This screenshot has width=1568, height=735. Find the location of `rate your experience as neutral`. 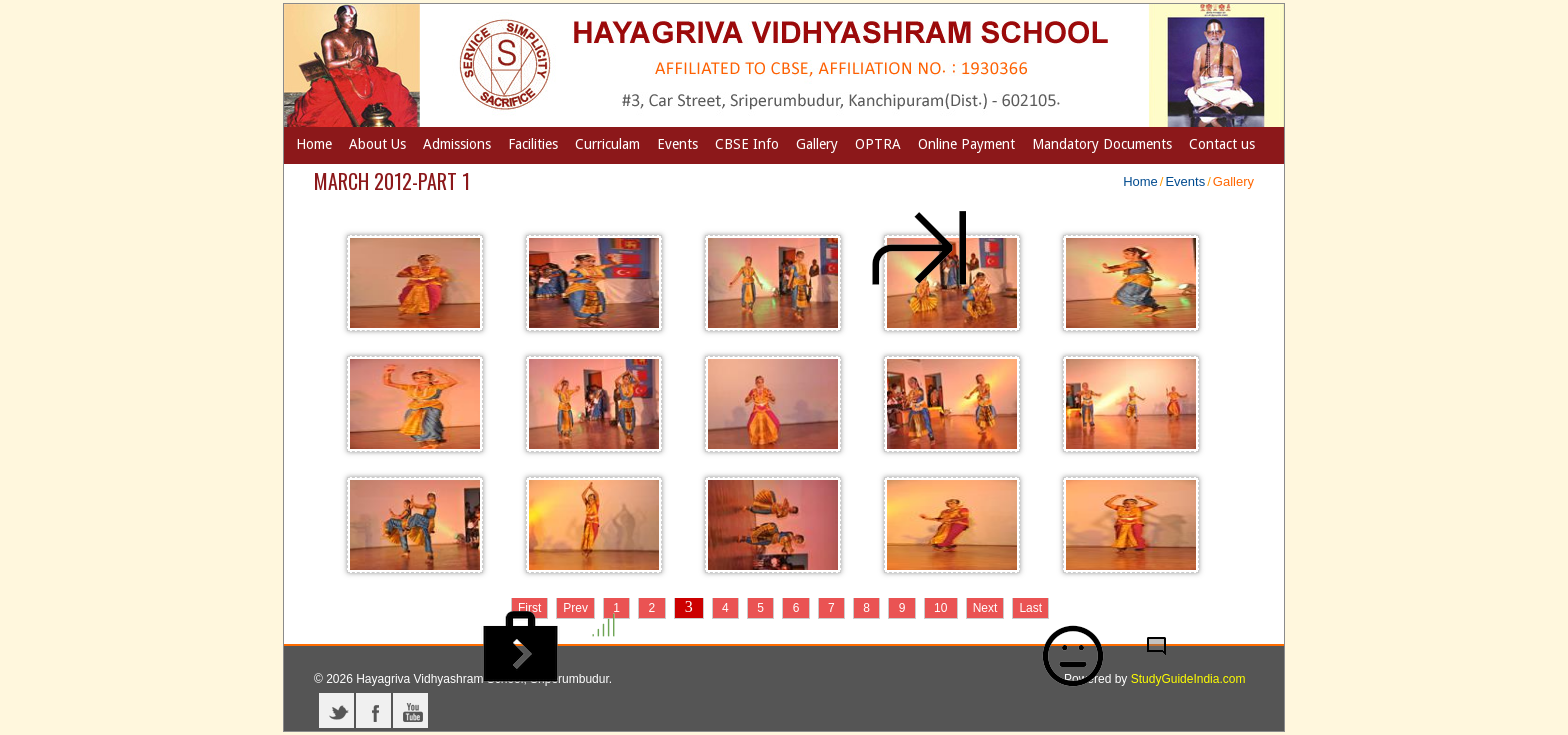

rate your experience as neutral is located at coordinates (1073, 656).